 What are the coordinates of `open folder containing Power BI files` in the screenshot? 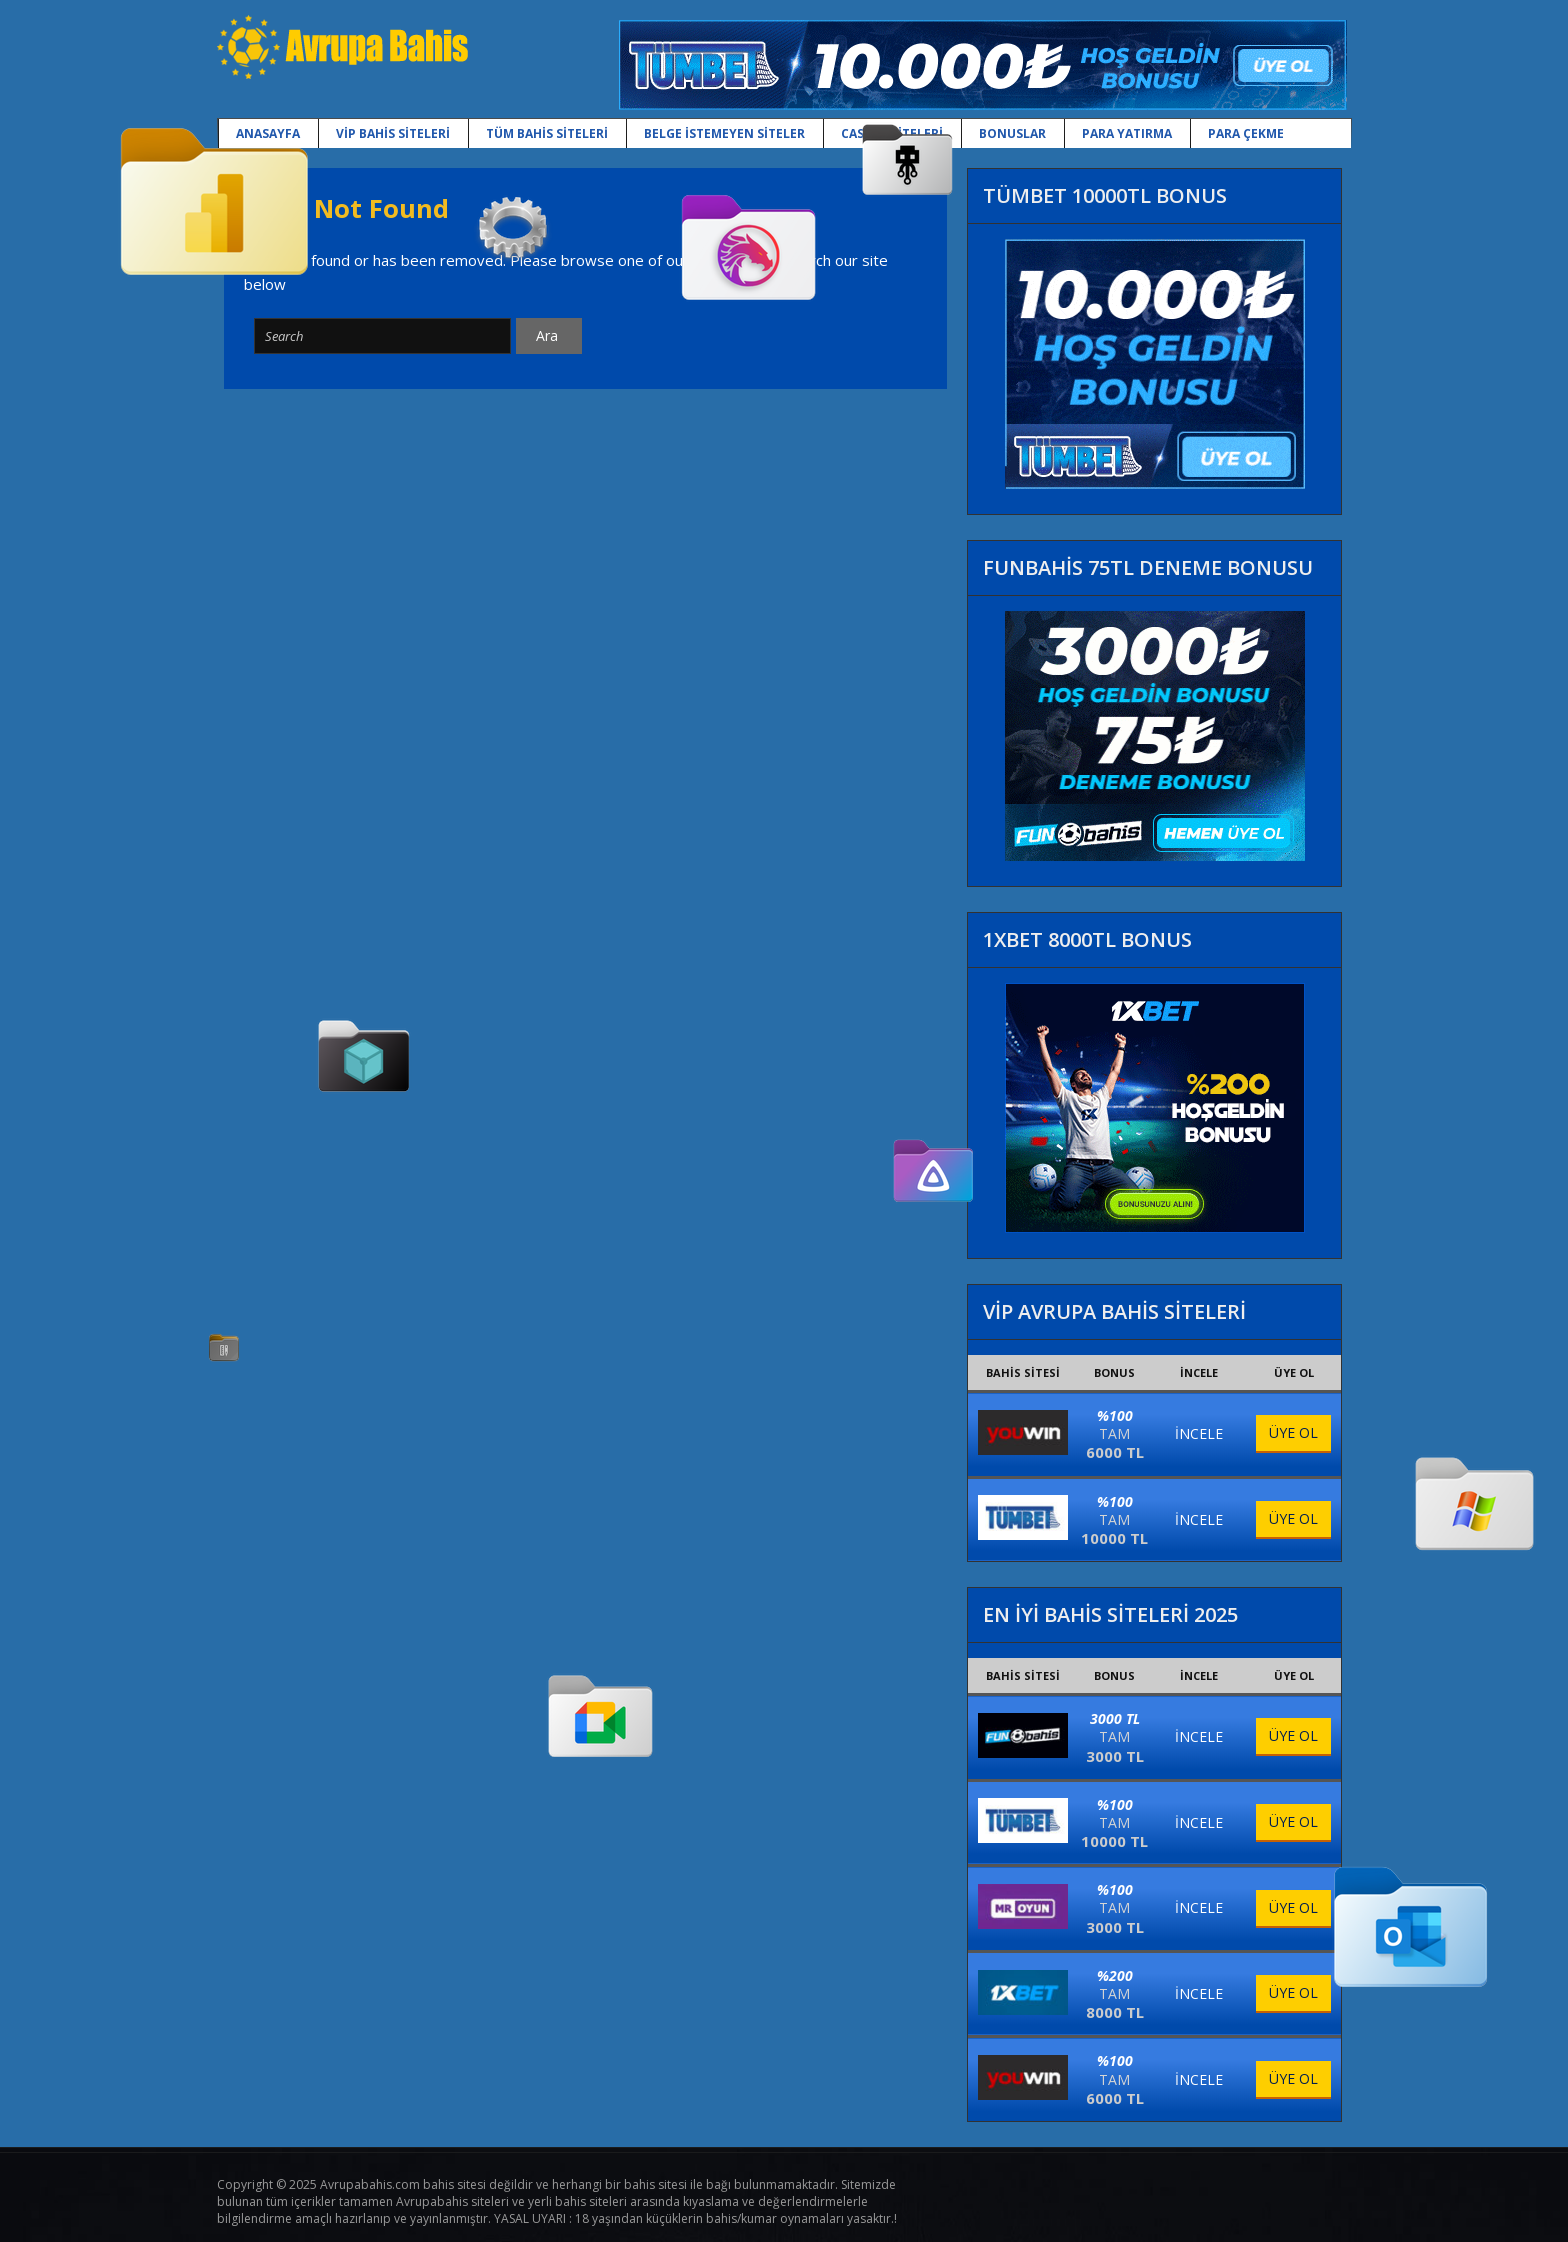 It's located at (213, 206).